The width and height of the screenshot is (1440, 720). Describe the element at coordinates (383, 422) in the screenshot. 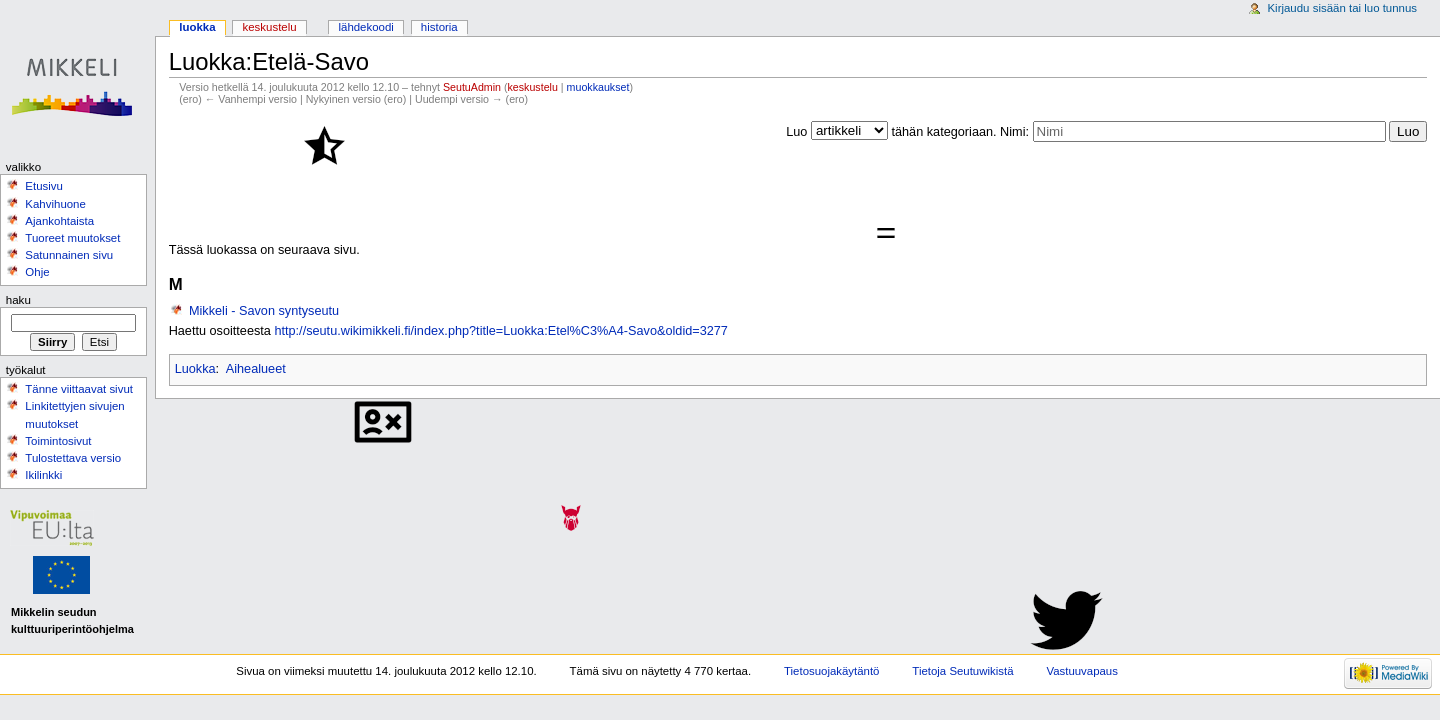

I see `expired pass or credential` at that location.